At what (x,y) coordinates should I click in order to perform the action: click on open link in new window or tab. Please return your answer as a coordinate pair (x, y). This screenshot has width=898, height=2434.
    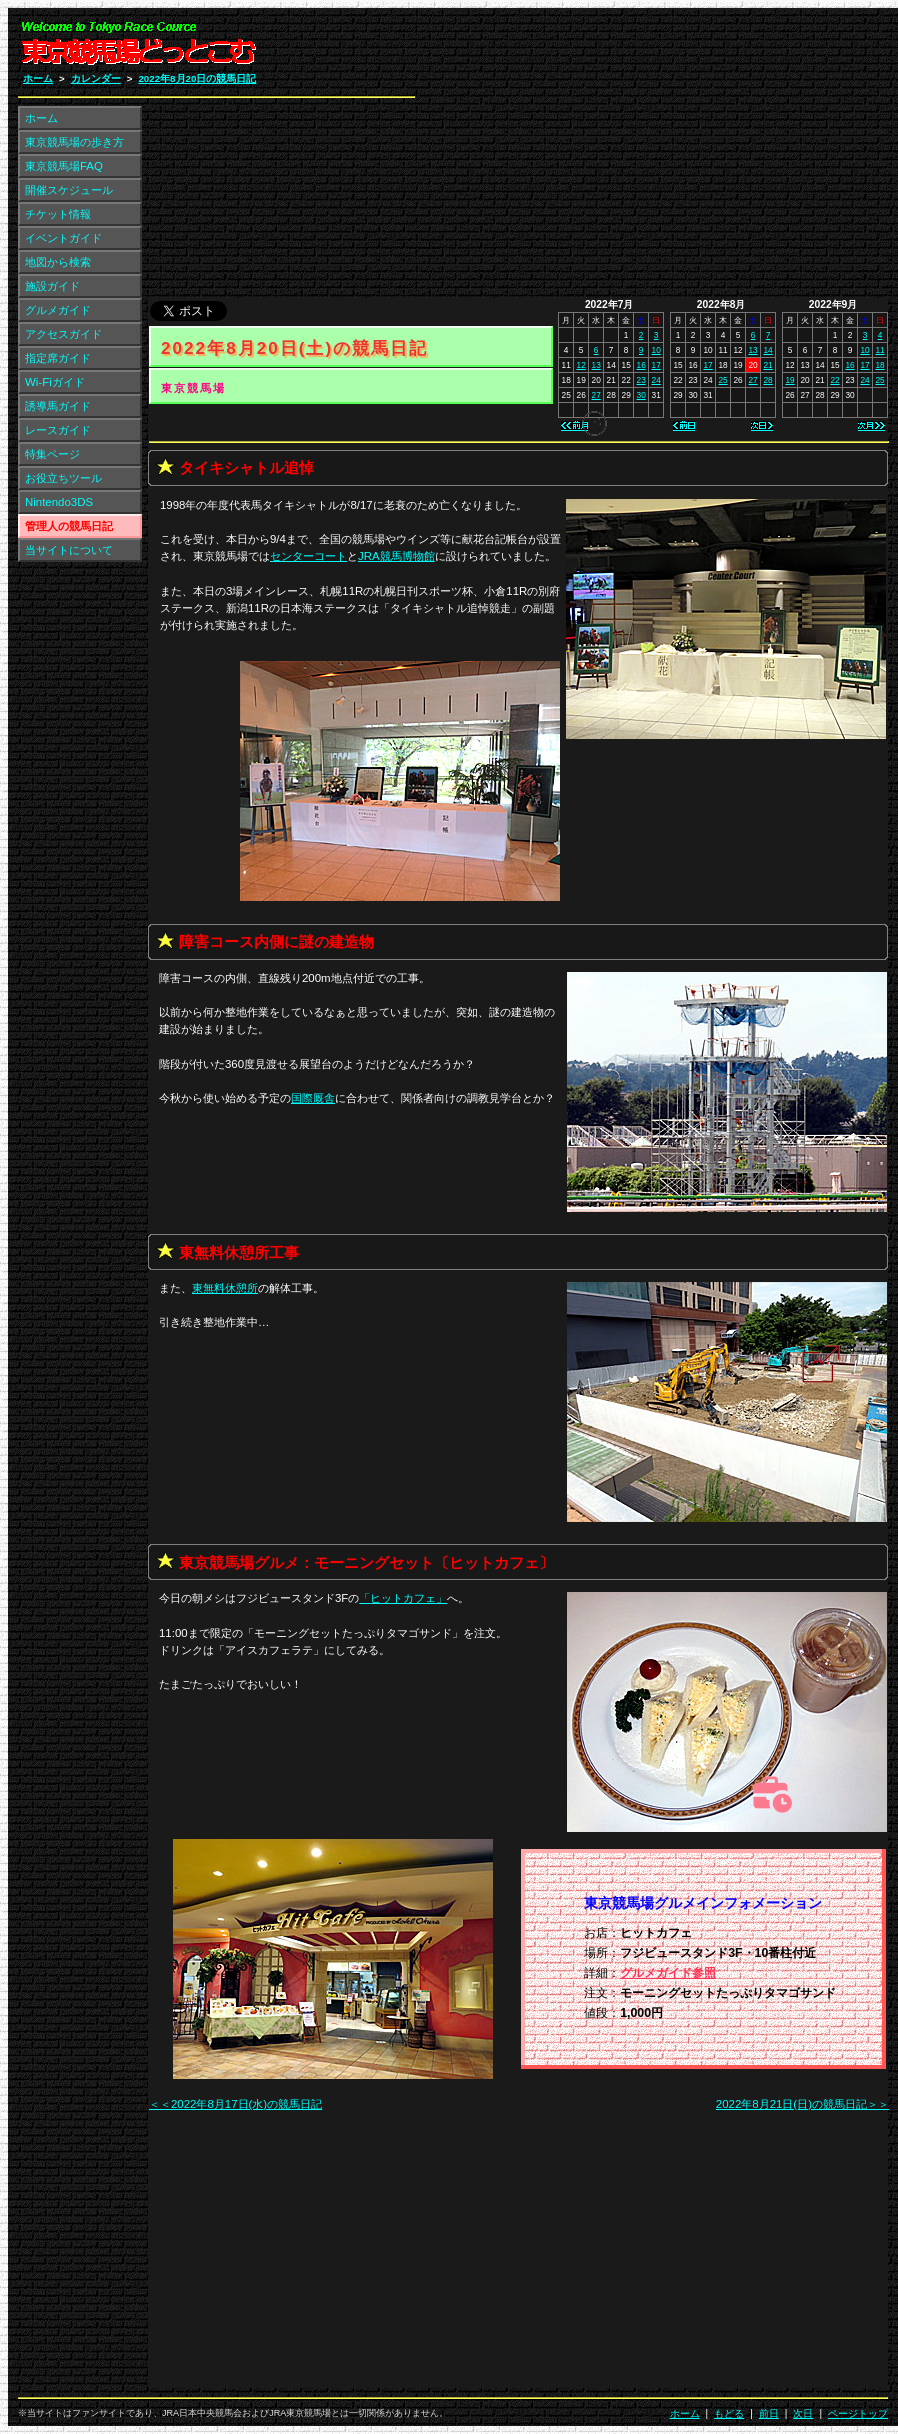
    Looking at the image, I should click on (821, 1364).